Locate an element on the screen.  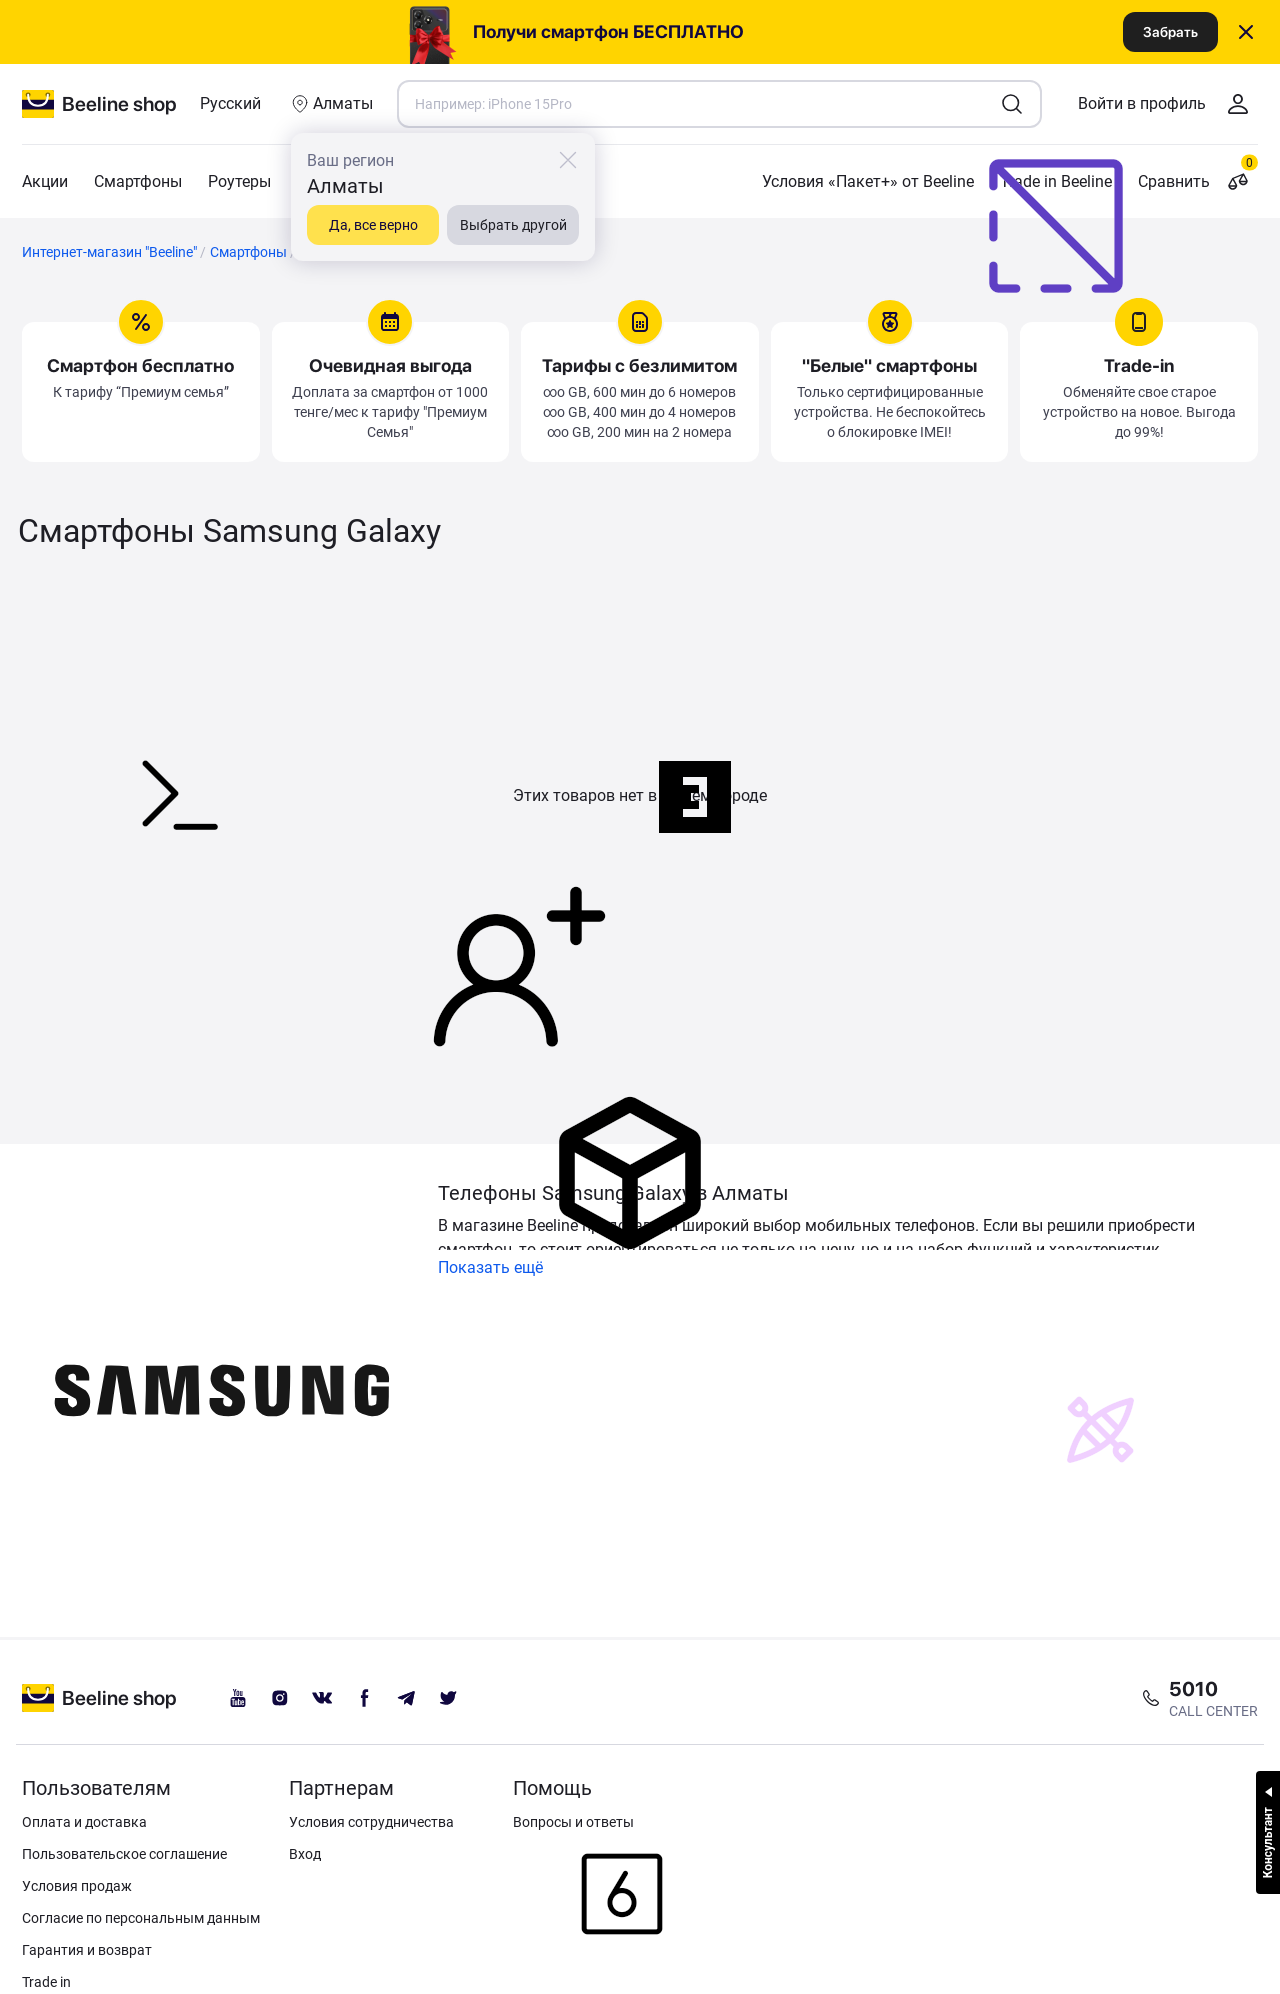
open the command palette is located at coordinates (179, 793).